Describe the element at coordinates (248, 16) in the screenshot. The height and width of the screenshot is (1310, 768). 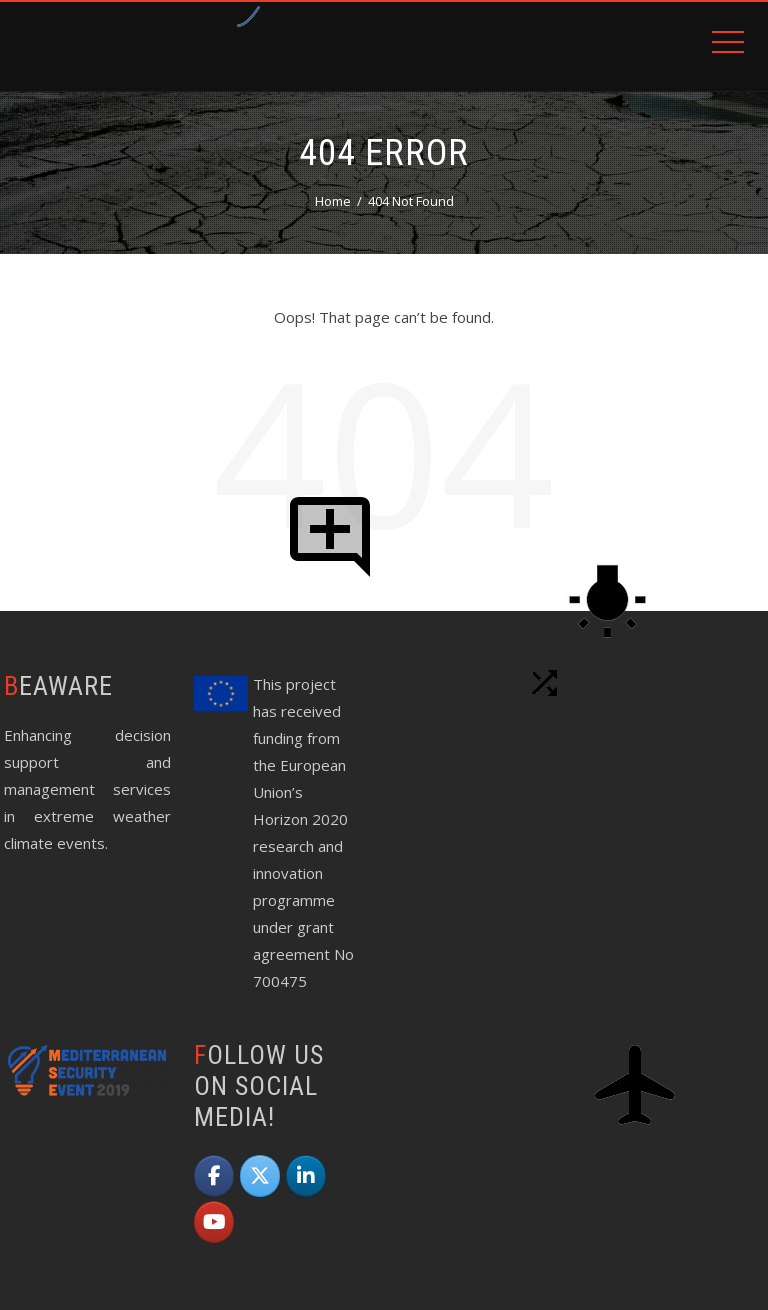
I see `apply ease-in animation timing` at that location.